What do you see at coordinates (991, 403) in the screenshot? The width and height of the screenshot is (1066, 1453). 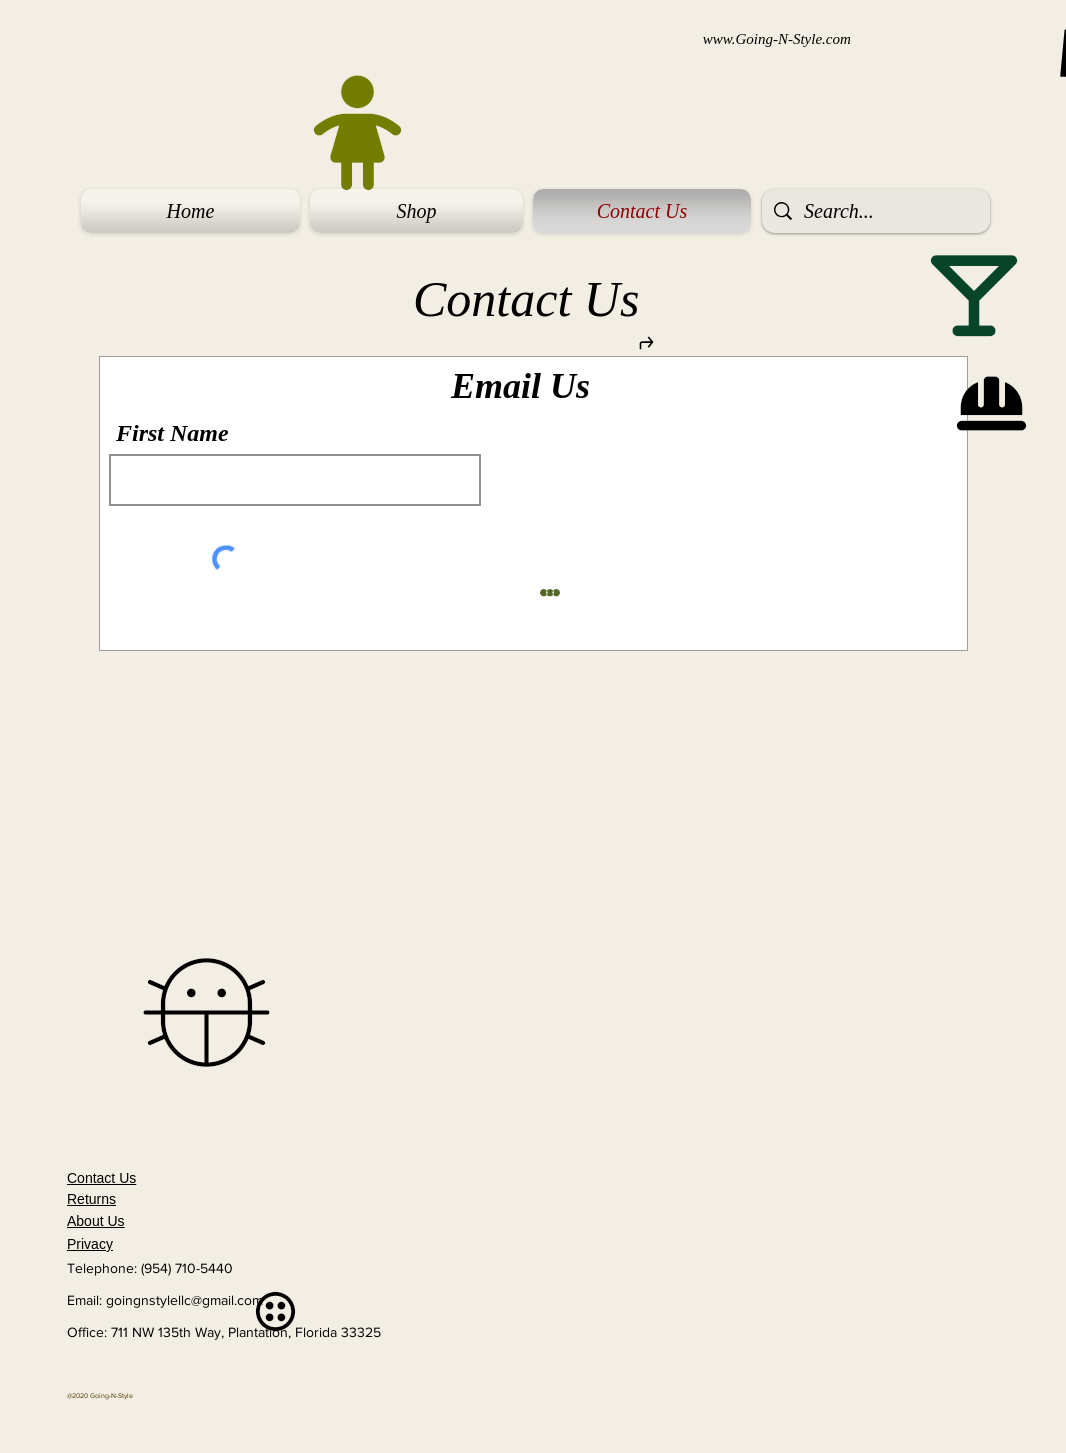 I see `access construction or worksite safety settings` at bounding box center [991, 403].